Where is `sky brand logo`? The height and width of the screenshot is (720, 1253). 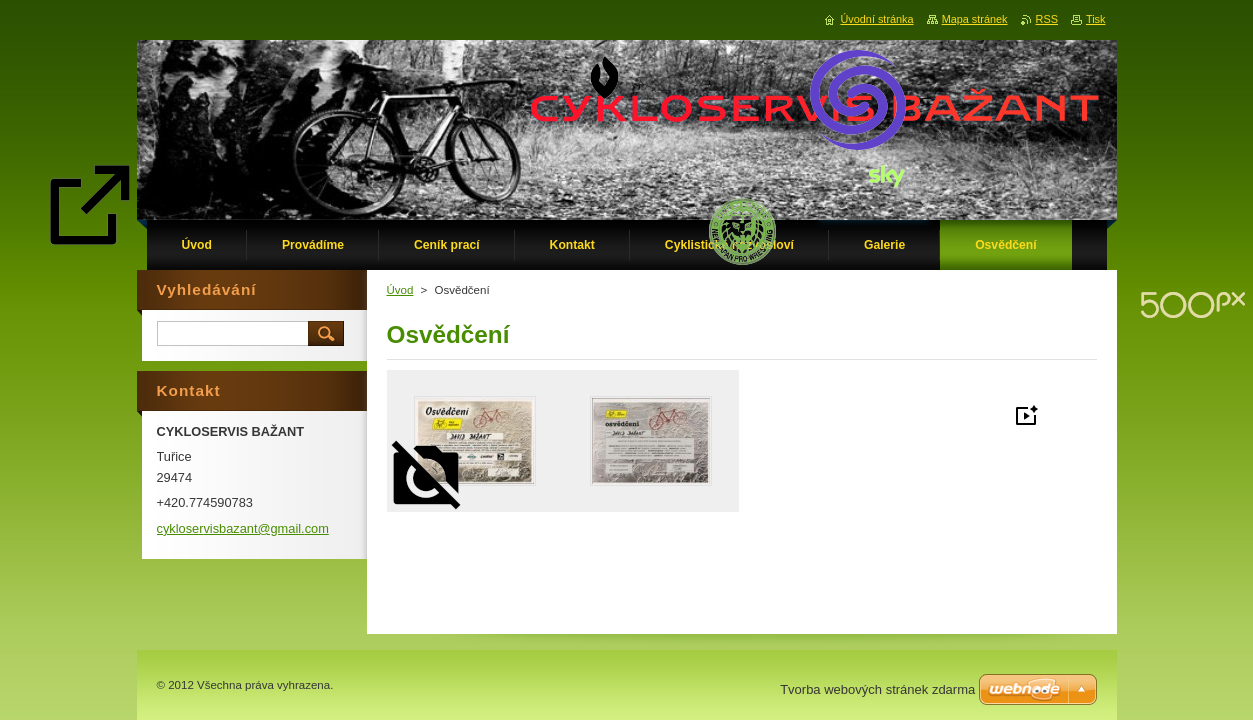 sky brand logo is located at coordinates (887, 176).